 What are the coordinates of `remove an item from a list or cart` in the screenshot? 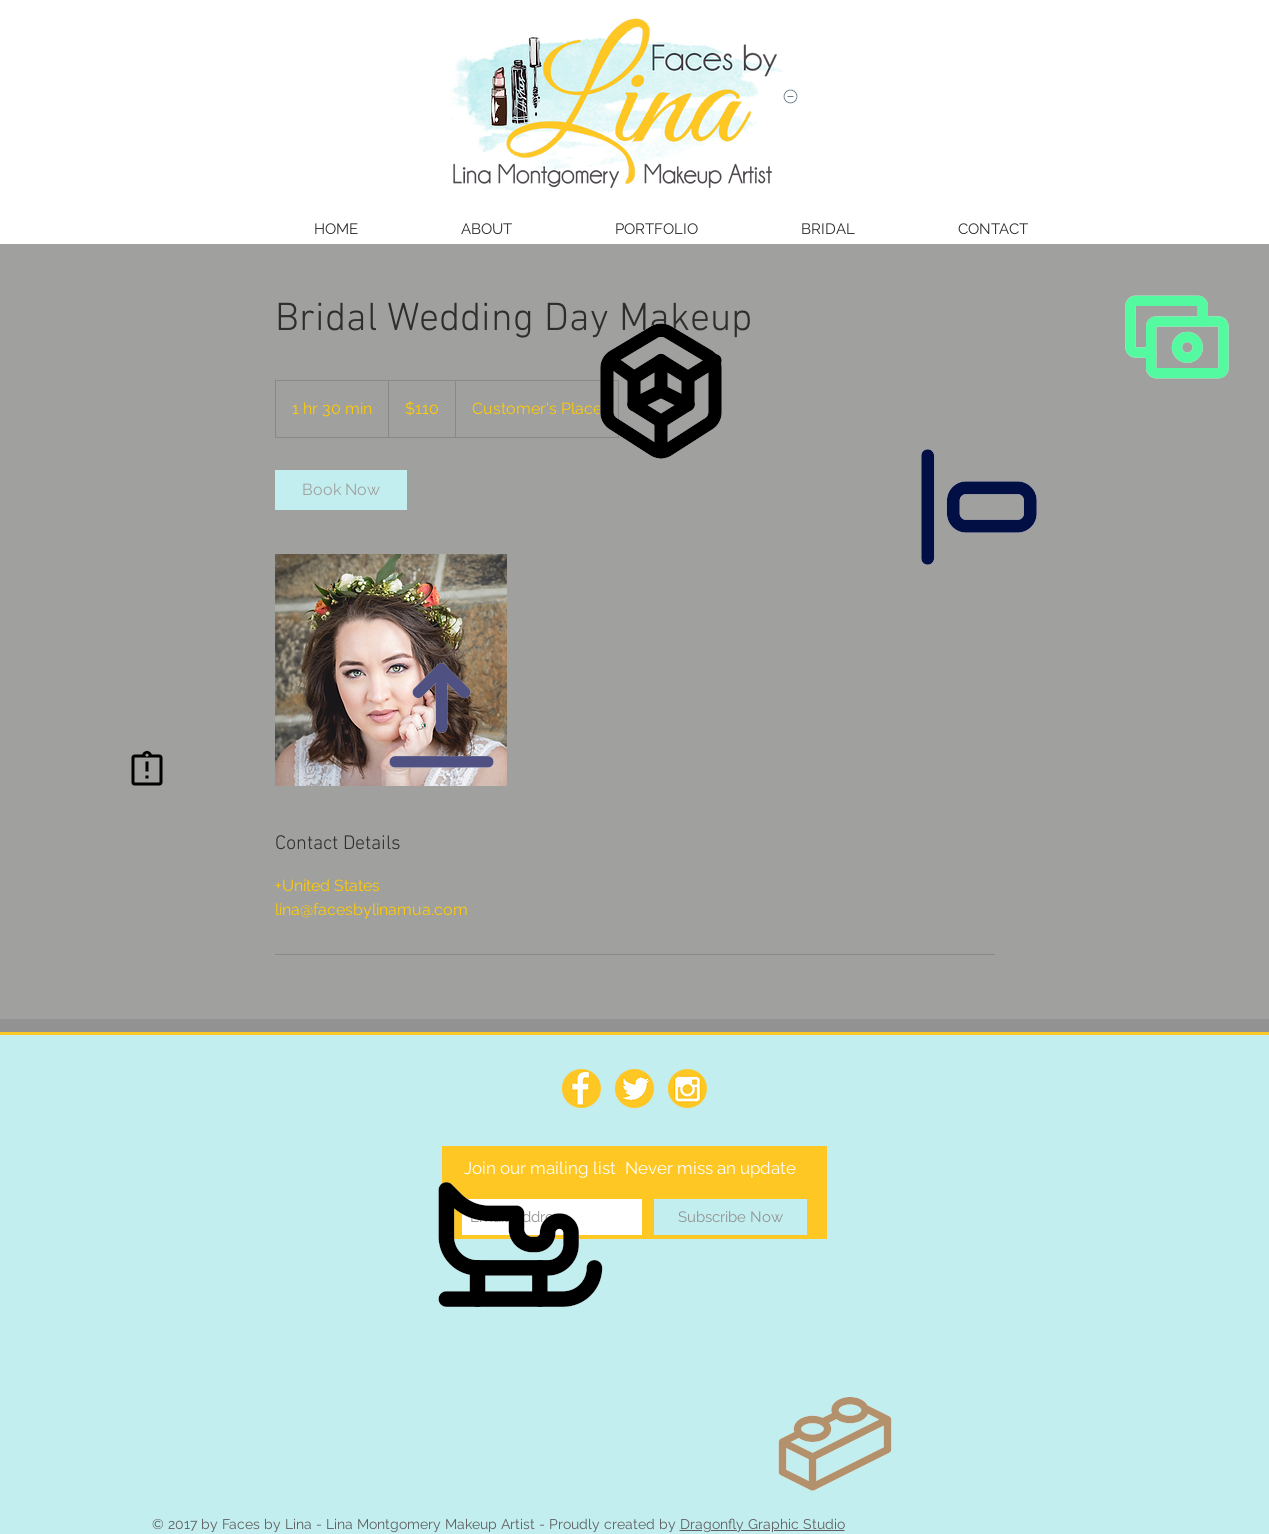 It's located at (790, 96).